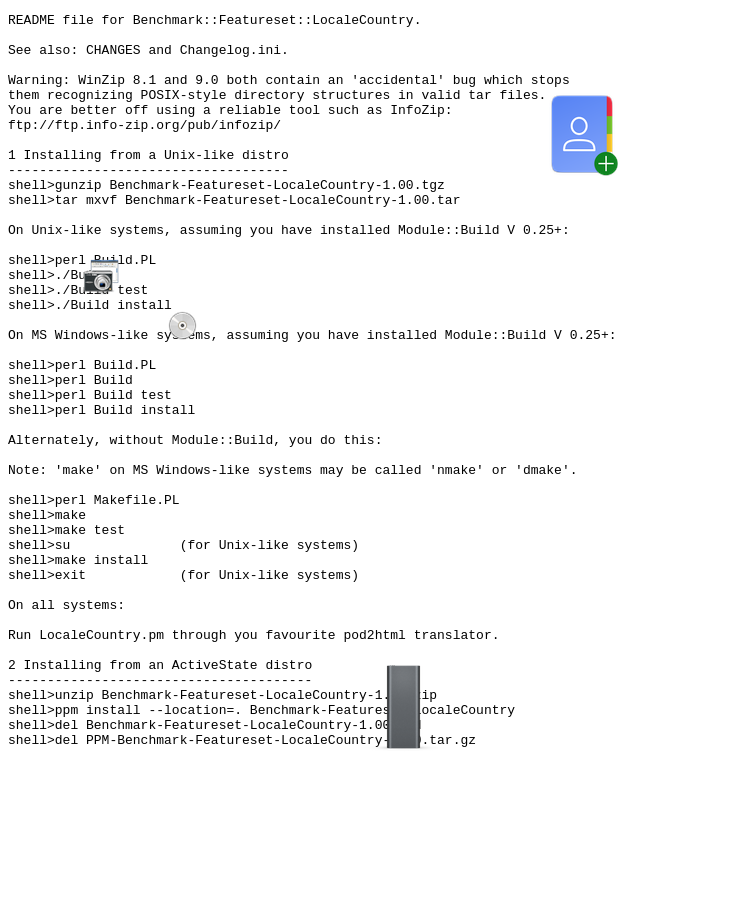 The width and height of the screenshot is (755, 908). What do you see at coordinates (403, 708) in the screenshot?
I see `iPod nano device connected` at bounding box center [403, 708].